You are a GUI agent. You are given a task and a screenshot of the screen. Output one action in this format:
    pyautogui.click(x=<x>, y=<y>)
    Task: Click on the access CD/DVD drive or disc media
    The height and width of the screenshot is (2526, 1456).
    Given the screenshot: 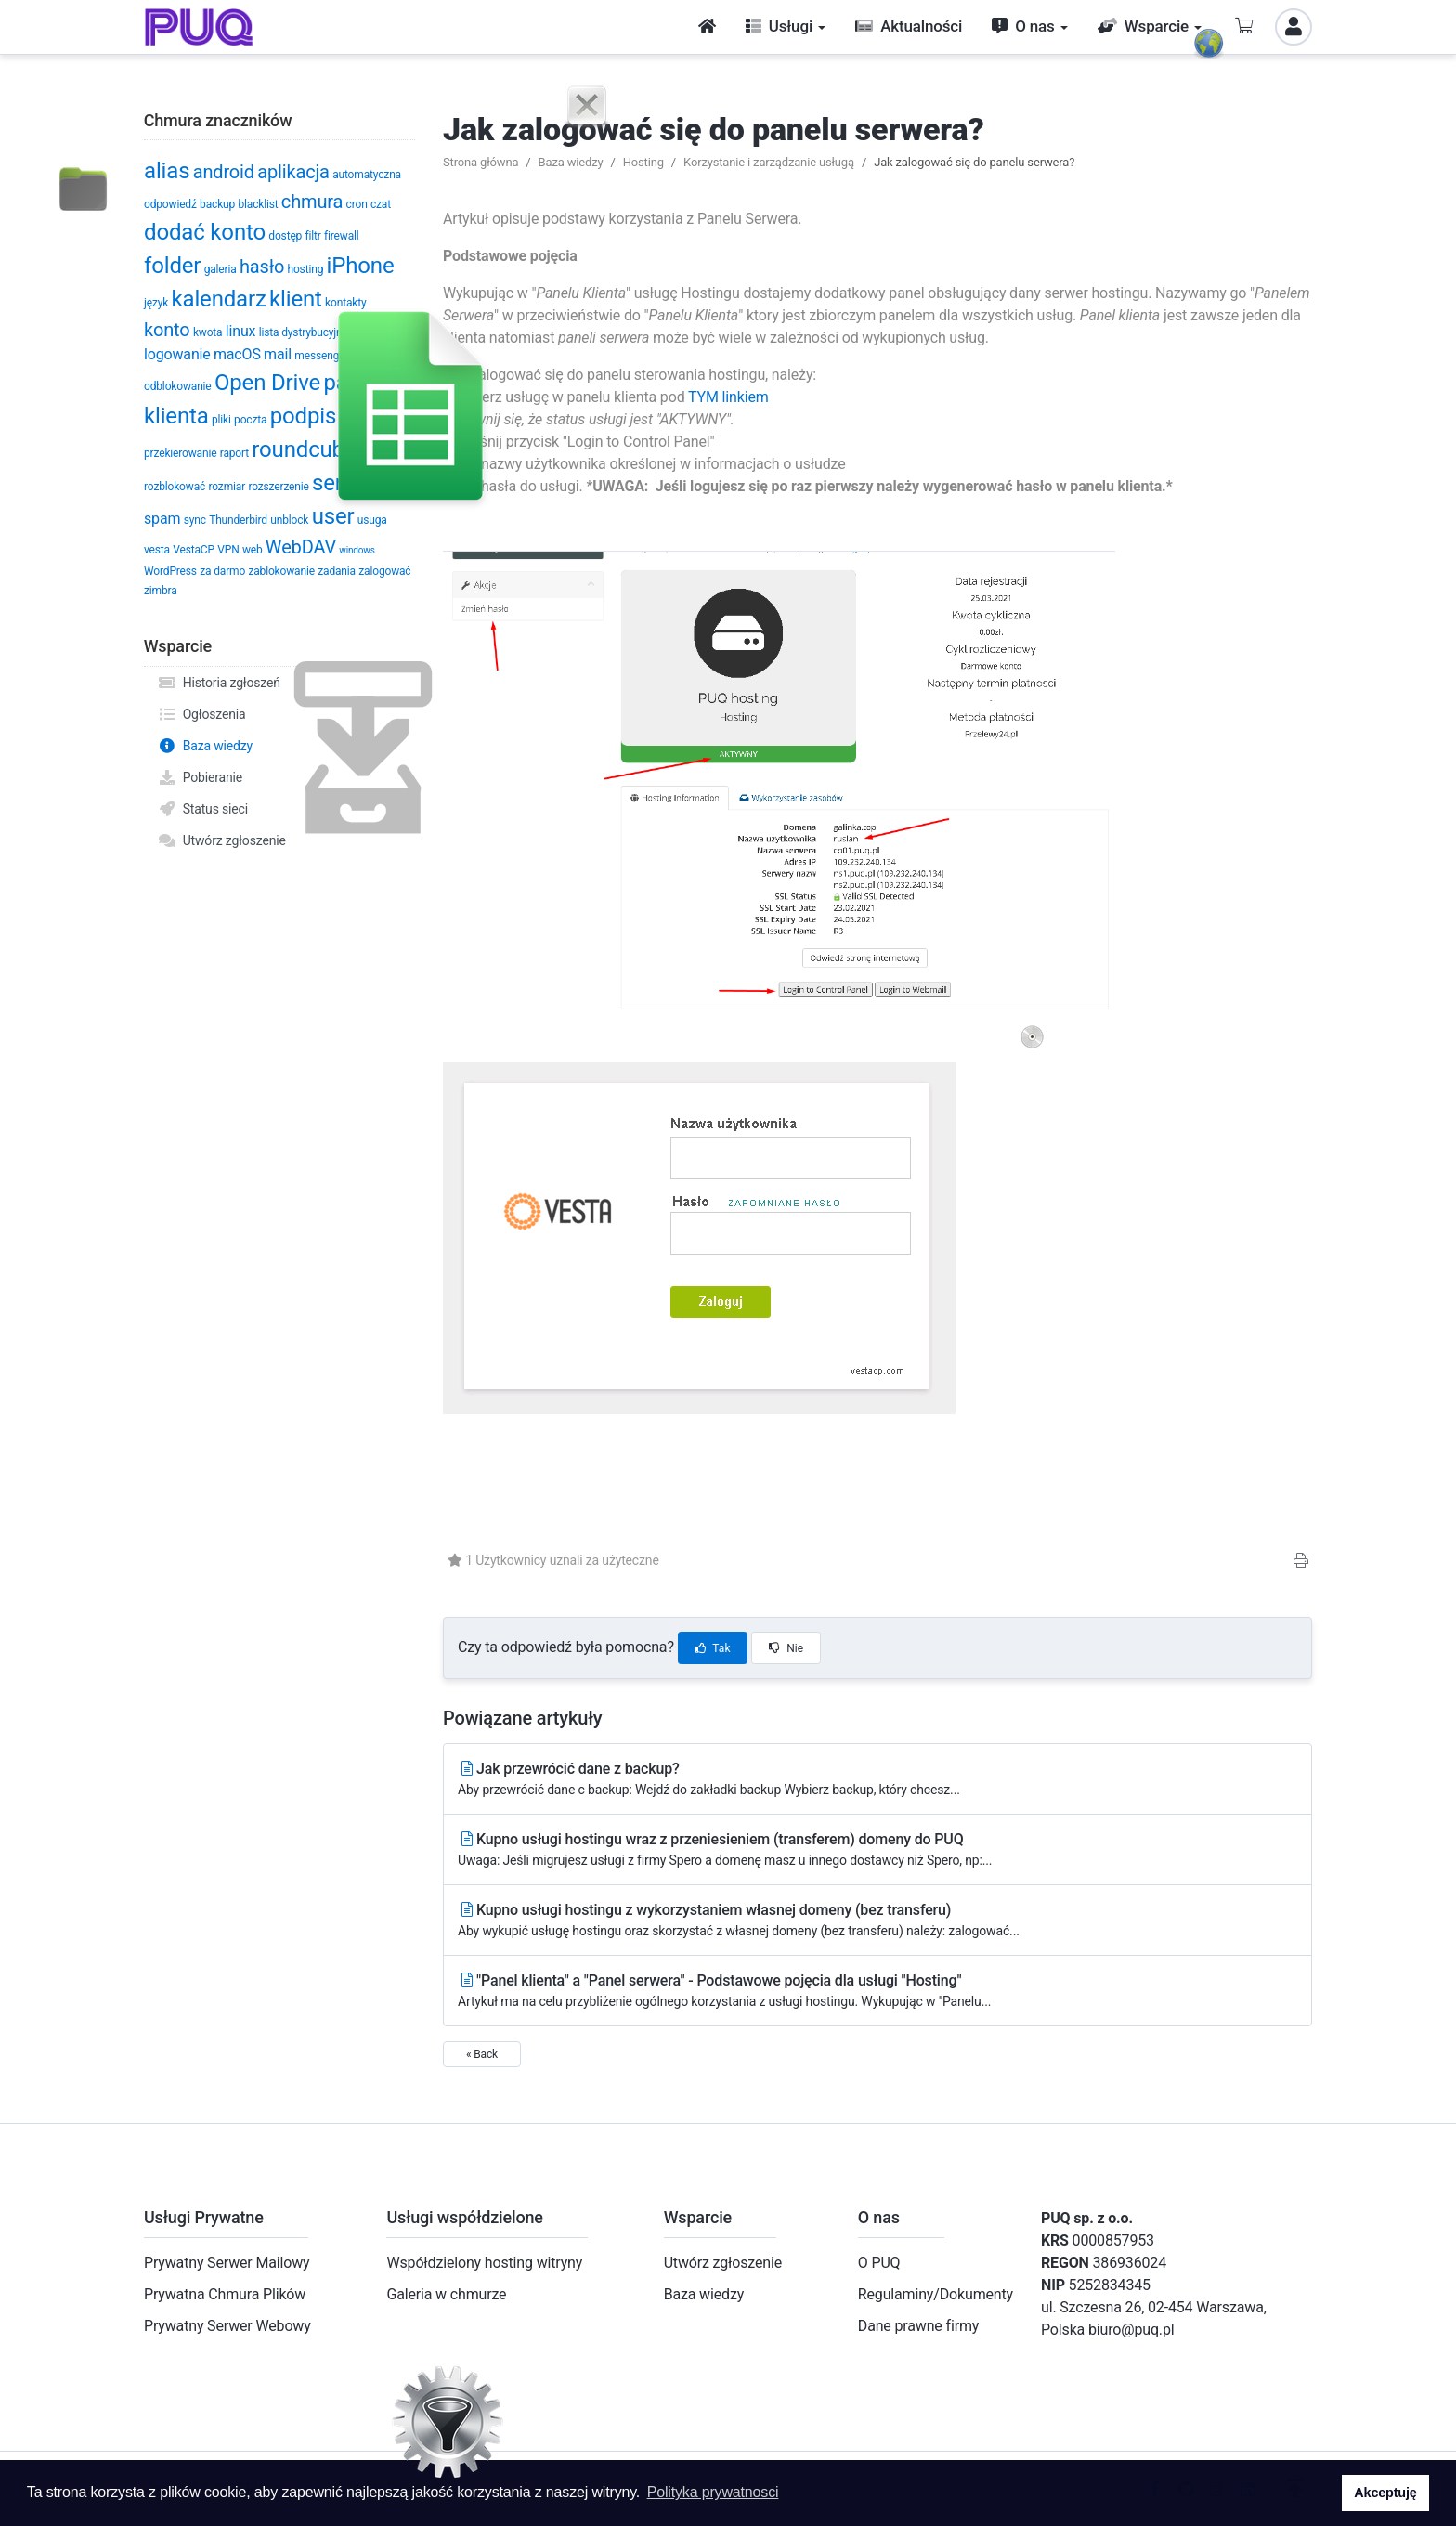 What is the action you would take?
    pyautogui.click(x=1032, y=1036)
    